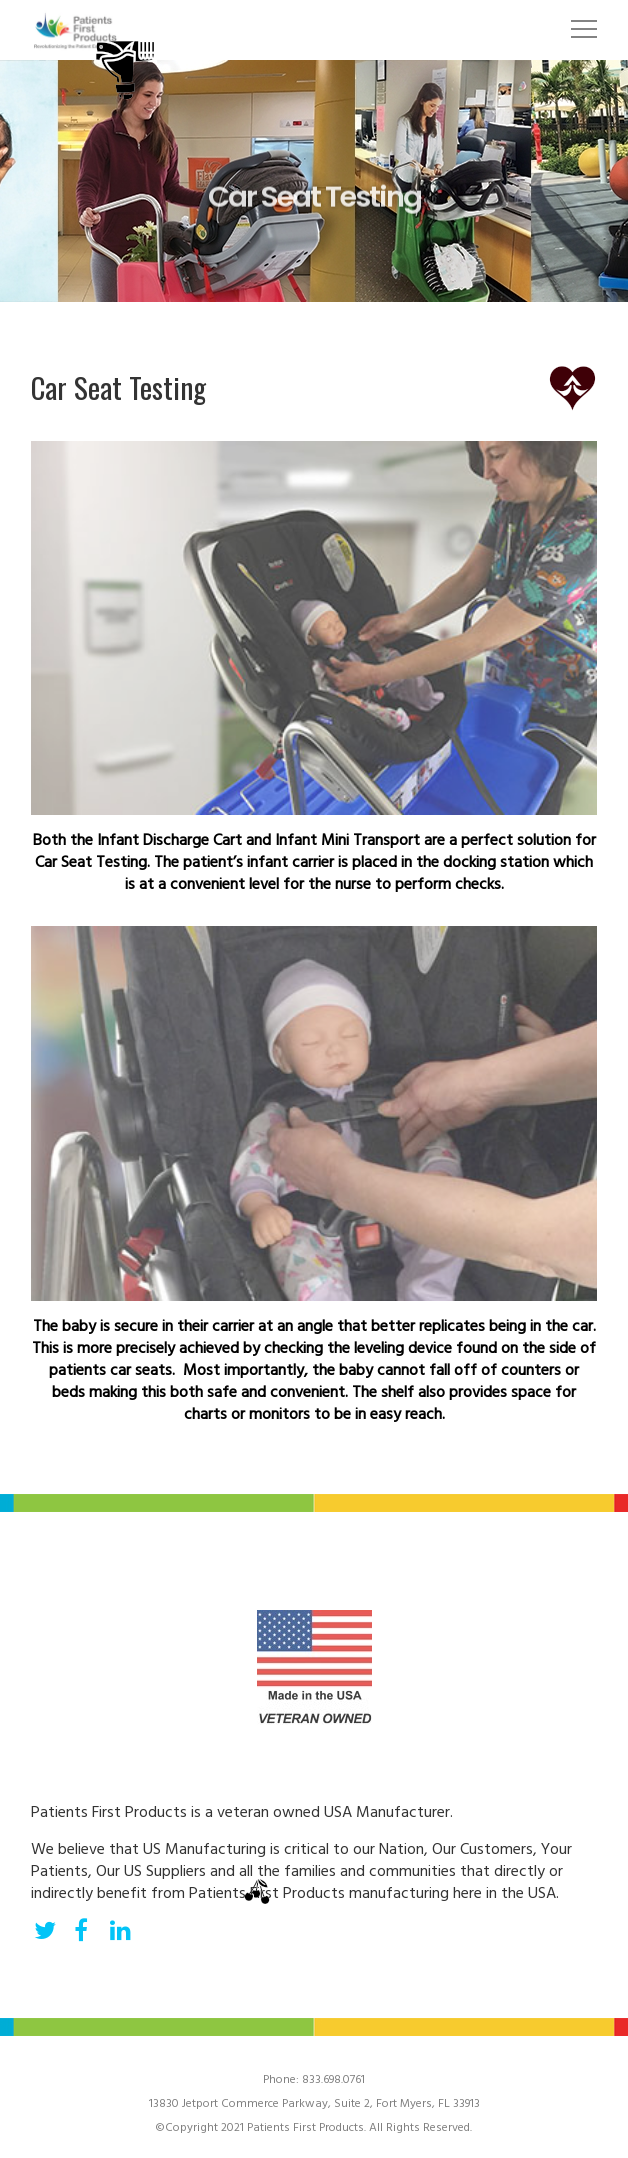 The width and height of the screenshot is (628, 2158). Describe the element at coordinates (257, 1891) in the screenshot. I see `indicates bonus or reward in a game` at that location.